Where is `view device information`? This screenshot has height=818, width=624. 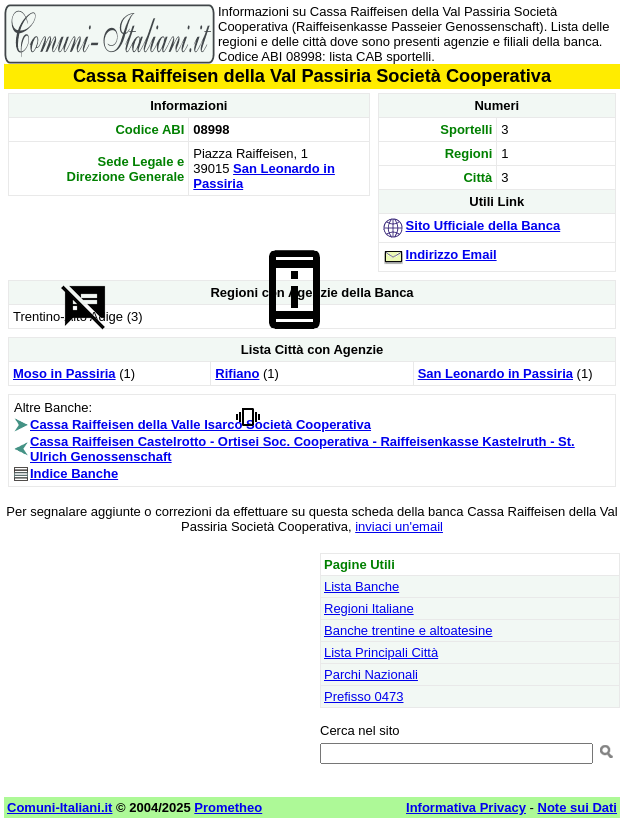 view device information is located at coordinates (294, 289).